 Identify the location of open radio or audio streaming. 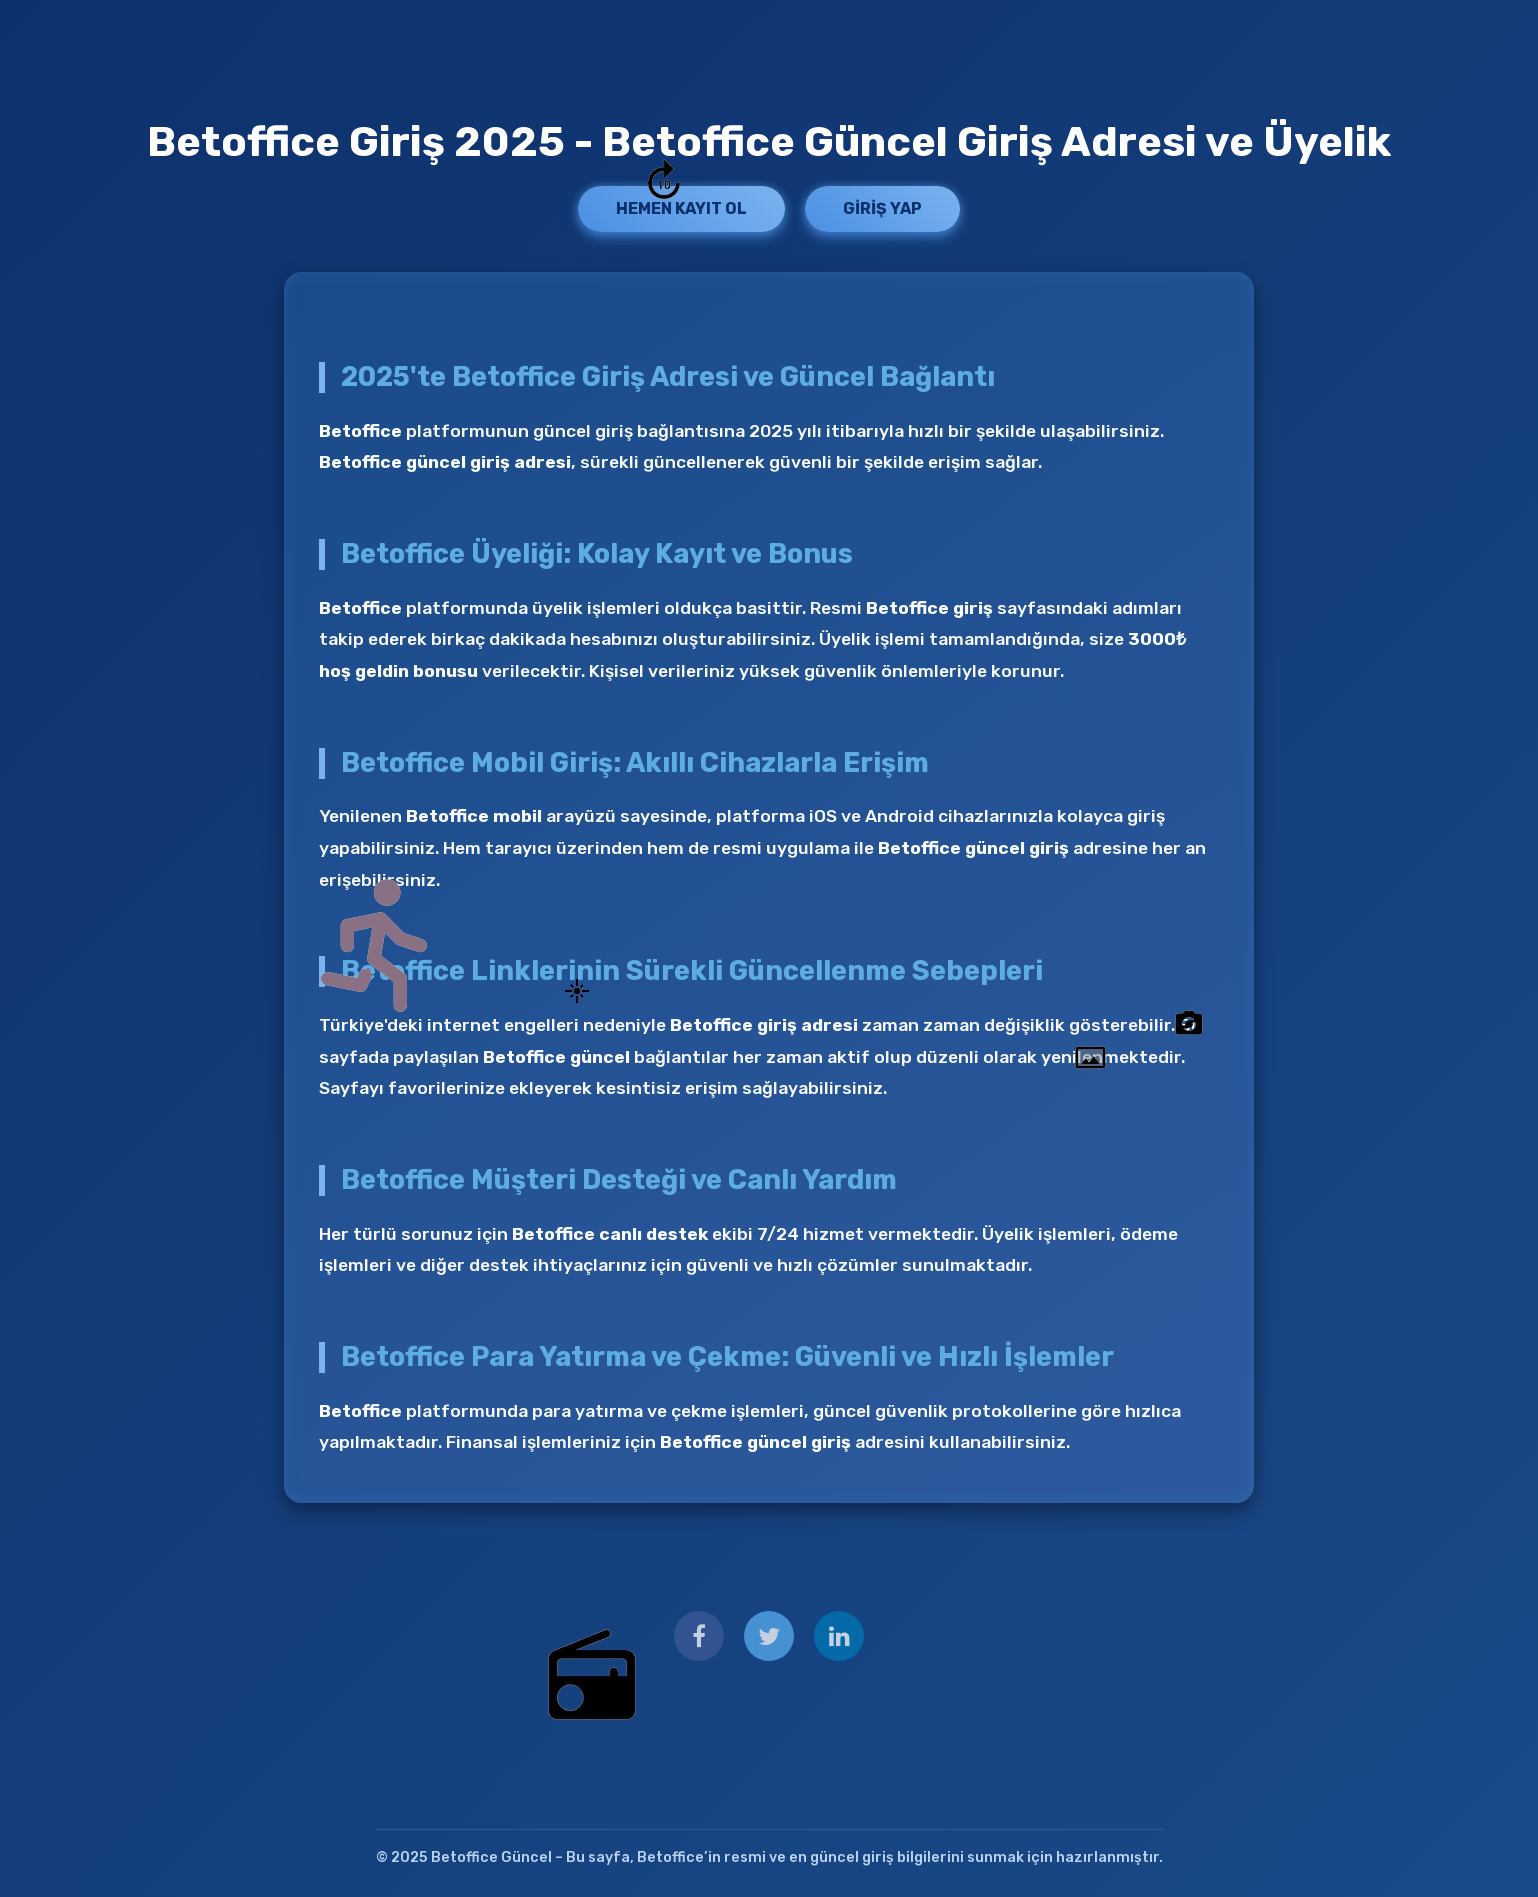
(592, 1676).